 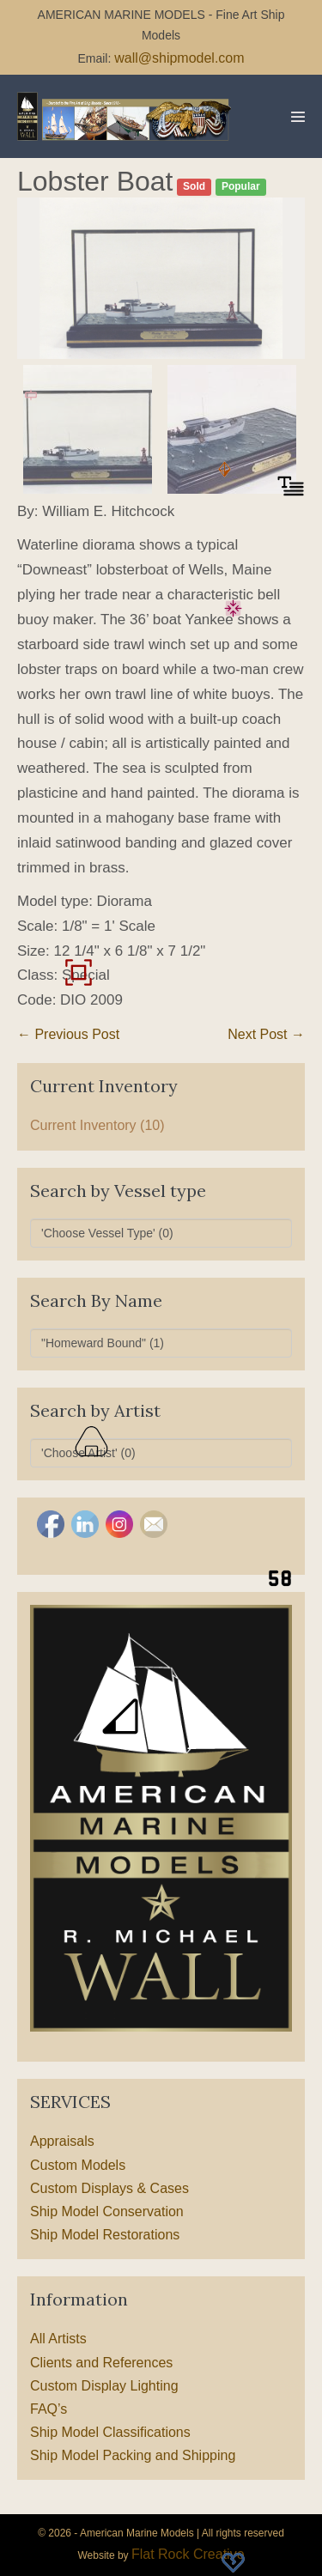 What do you see at coordinates (280, 1578) in the screenshot?
I see `indicates item number 58 in a list or sequence` at bounding box center [280, 1578].